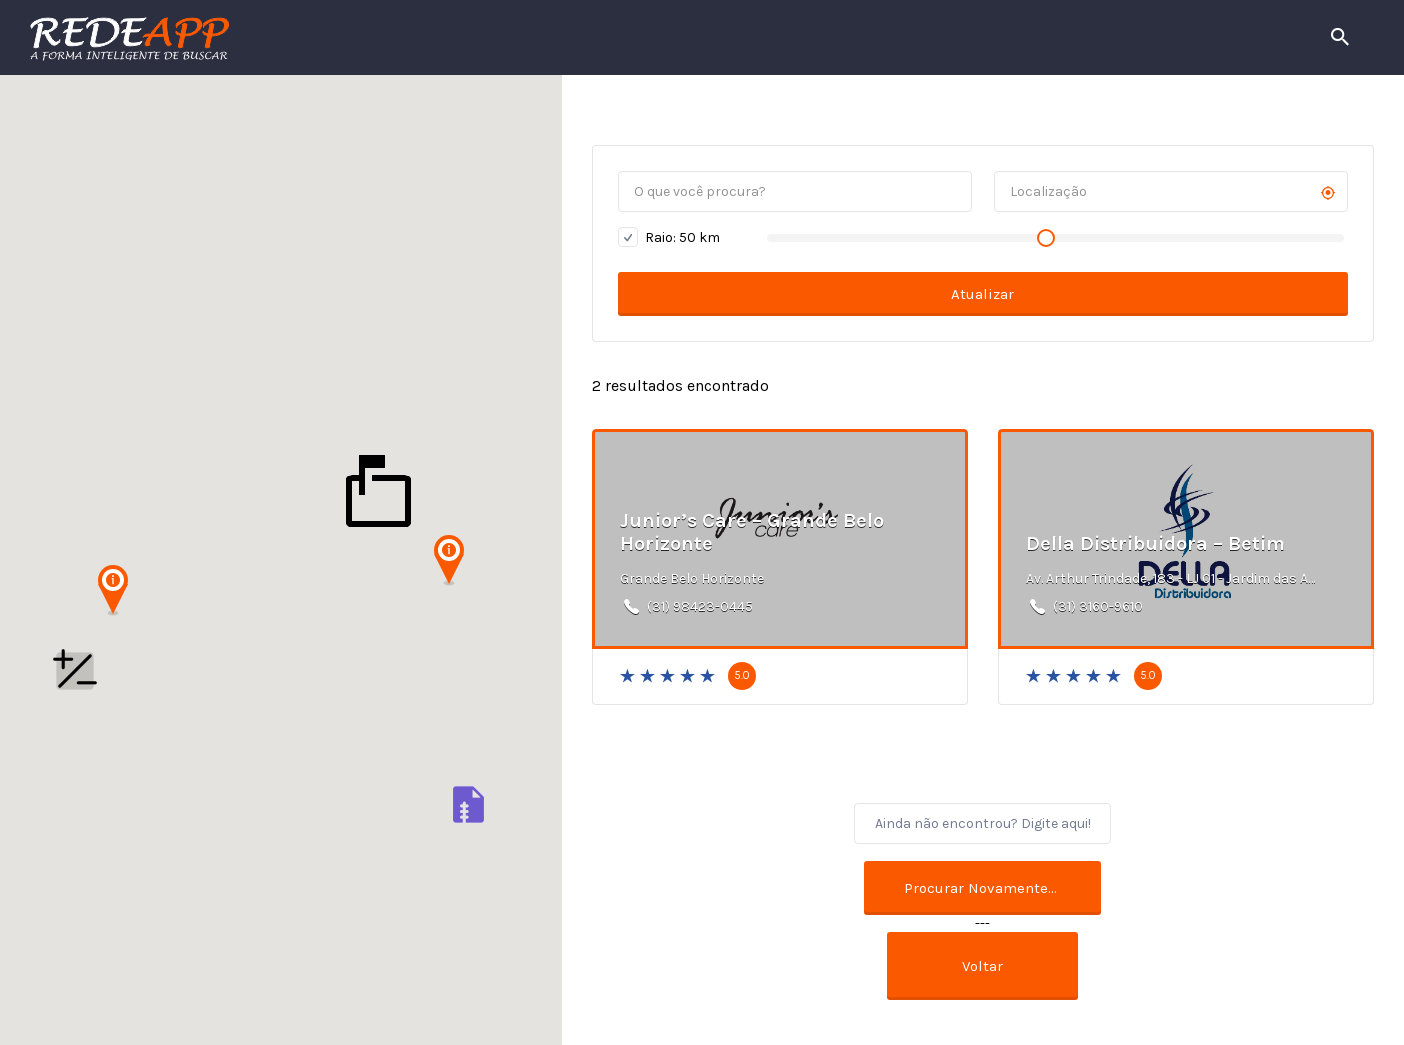 The image size is (1404, 1045). What do you see at coordinates (75, 671) in the screenshot?
I see `toggle between adding and subtracting values` at bounding box center [75, 671].